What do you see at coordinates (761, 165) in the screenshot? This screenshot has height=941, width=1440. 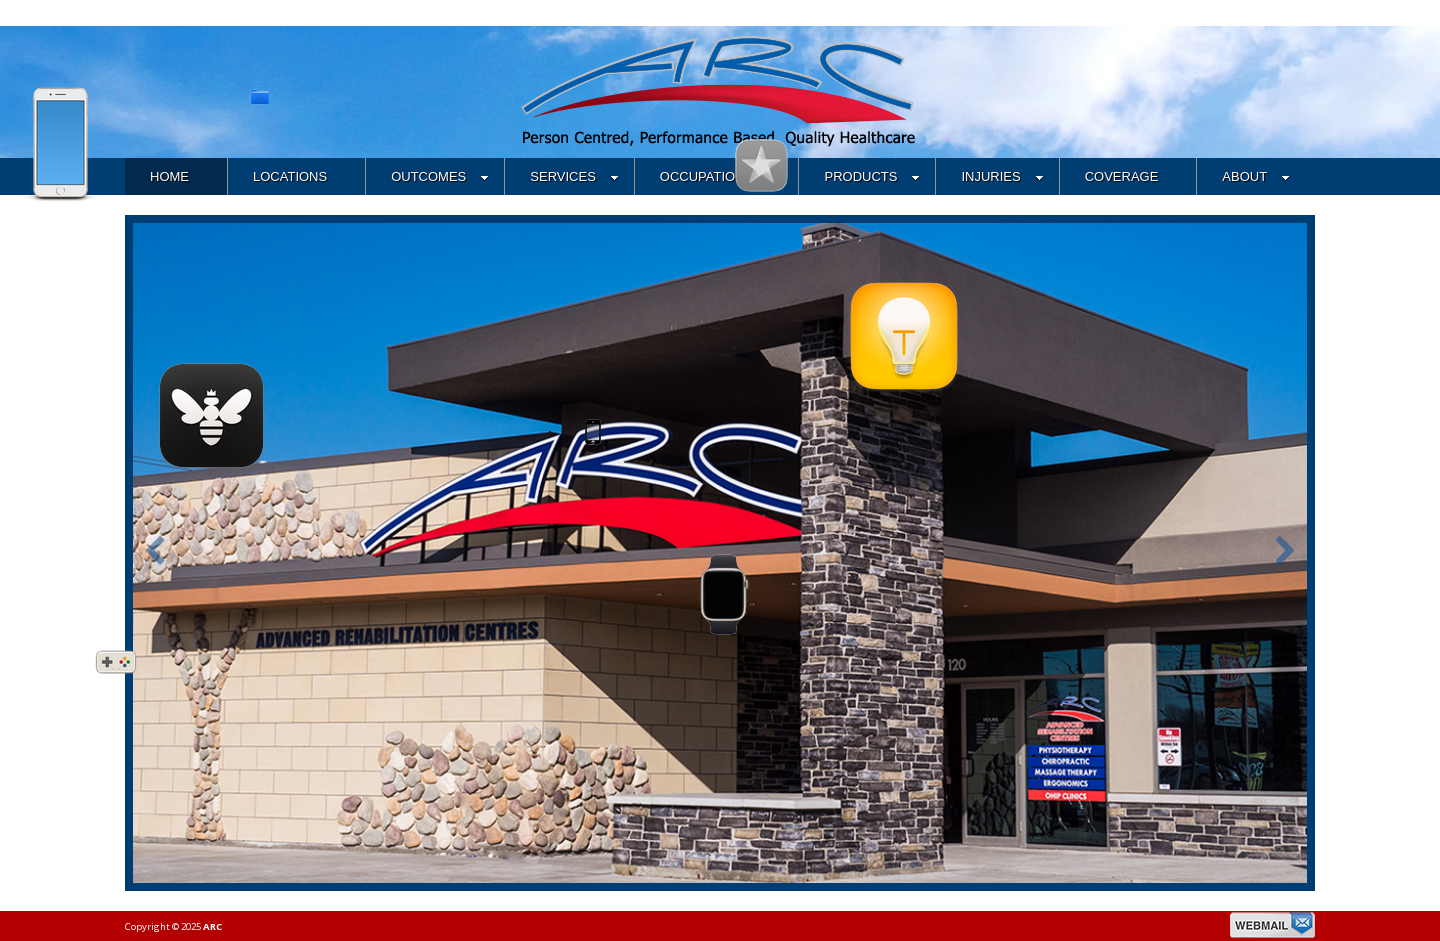 I see `open the iTunes Store app` at bounding box center [761, 165].